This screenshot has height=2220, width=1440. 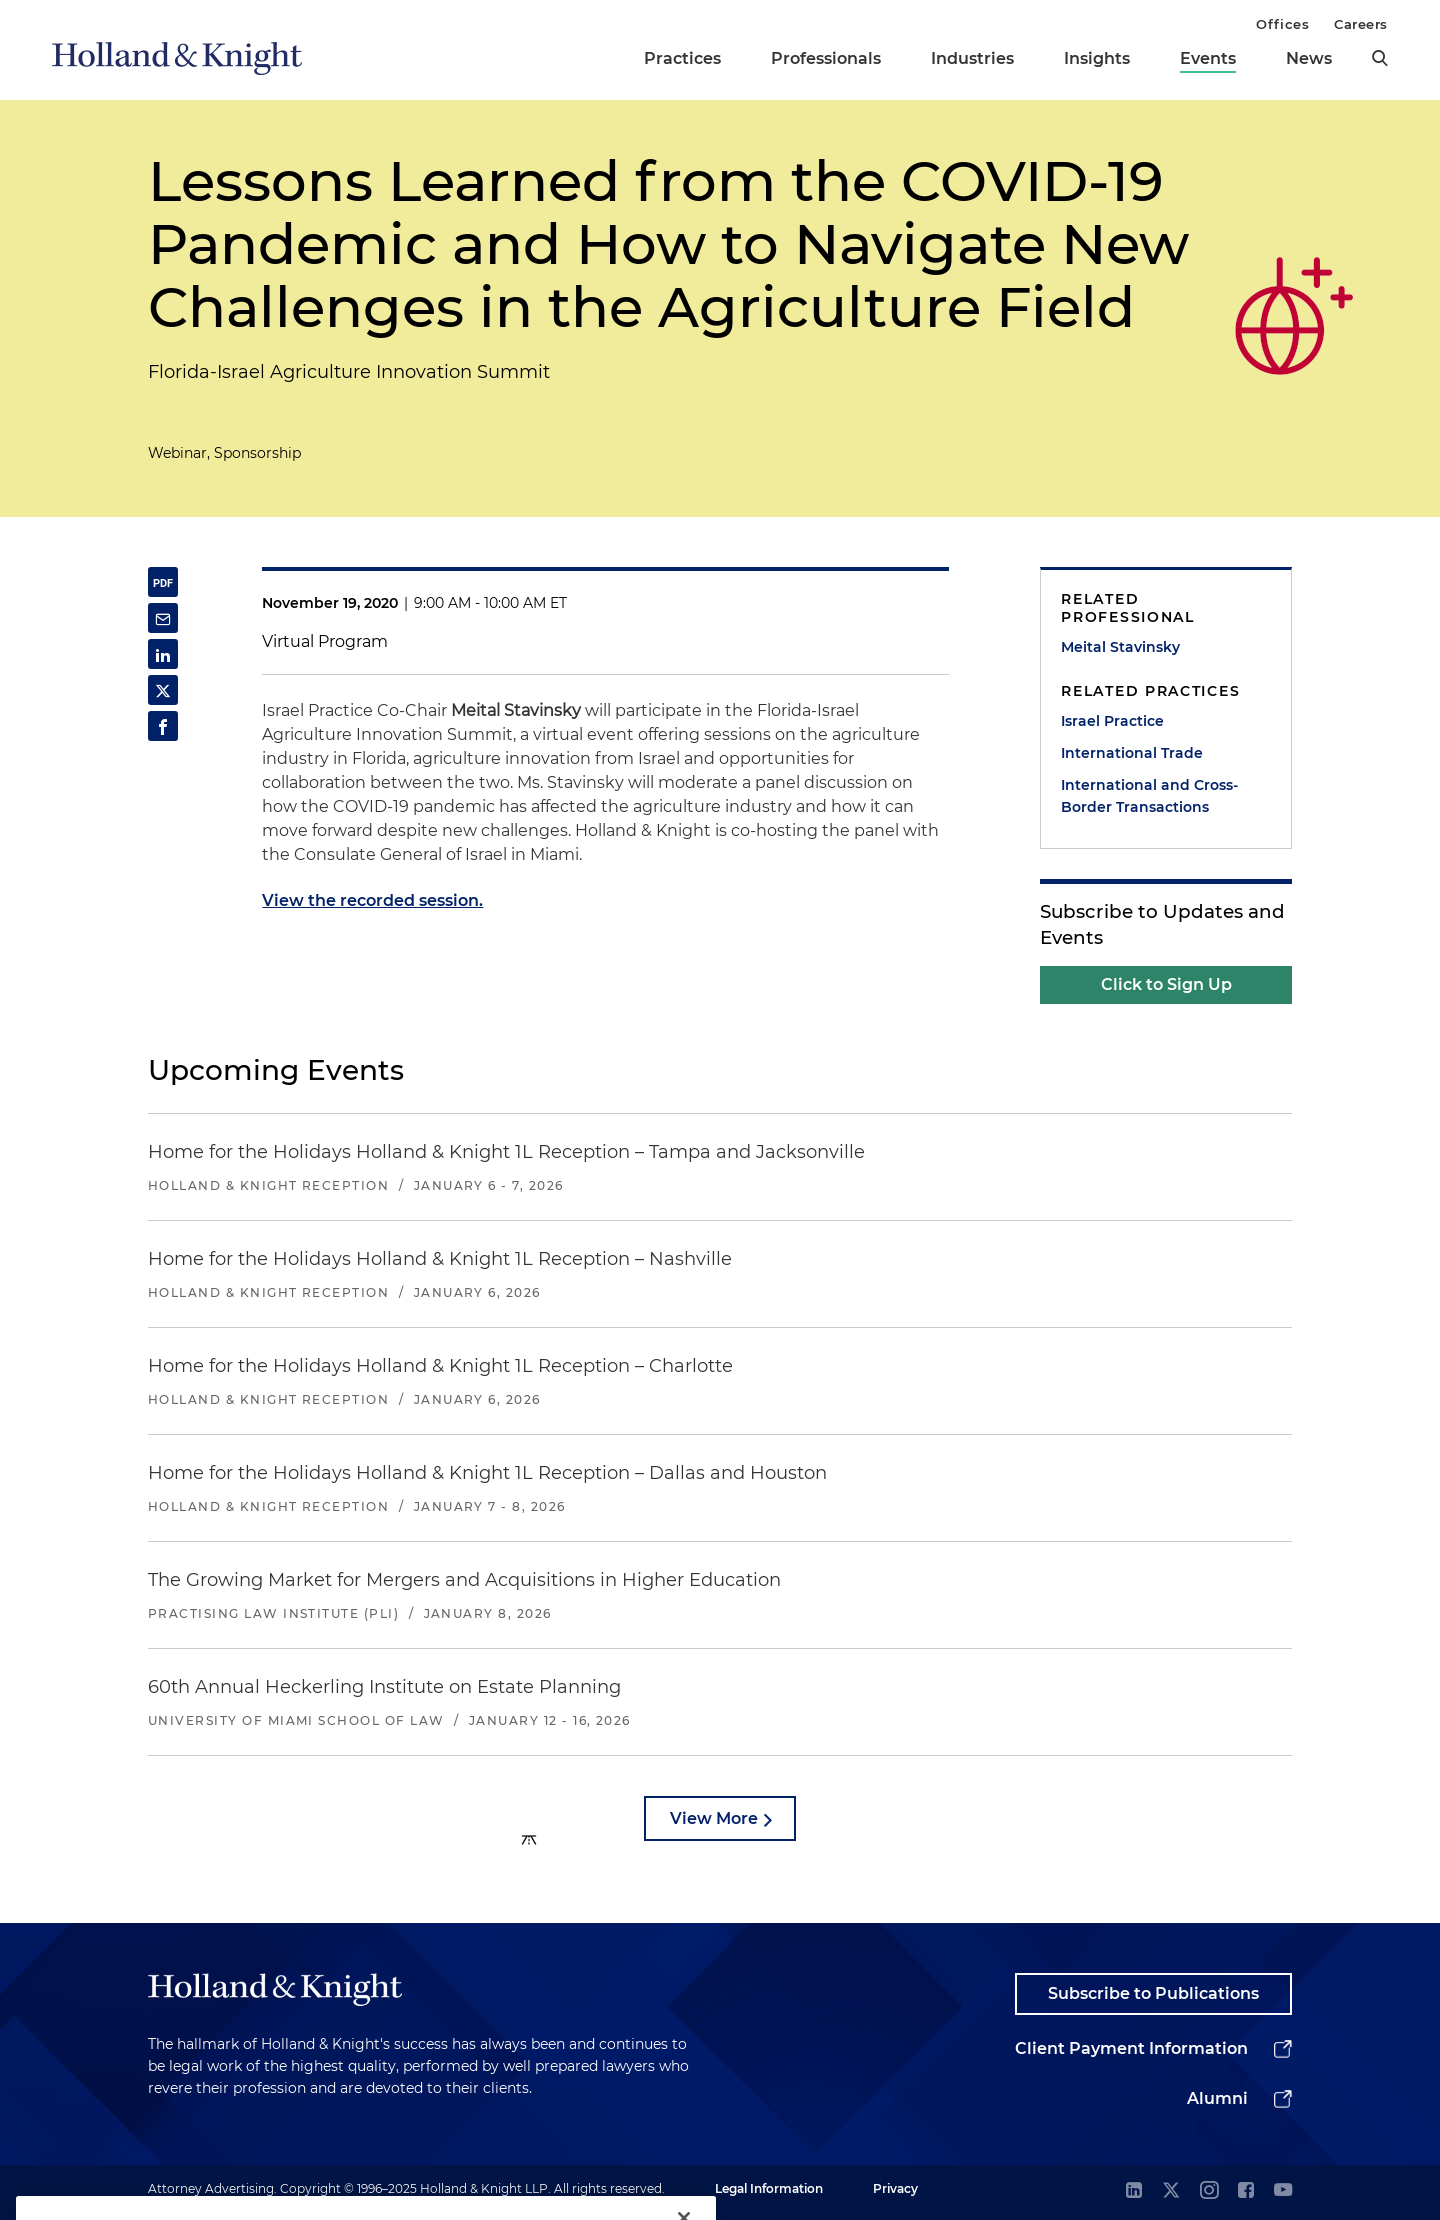 I want to click on access party or event mode, so click(x=1288, y=318).